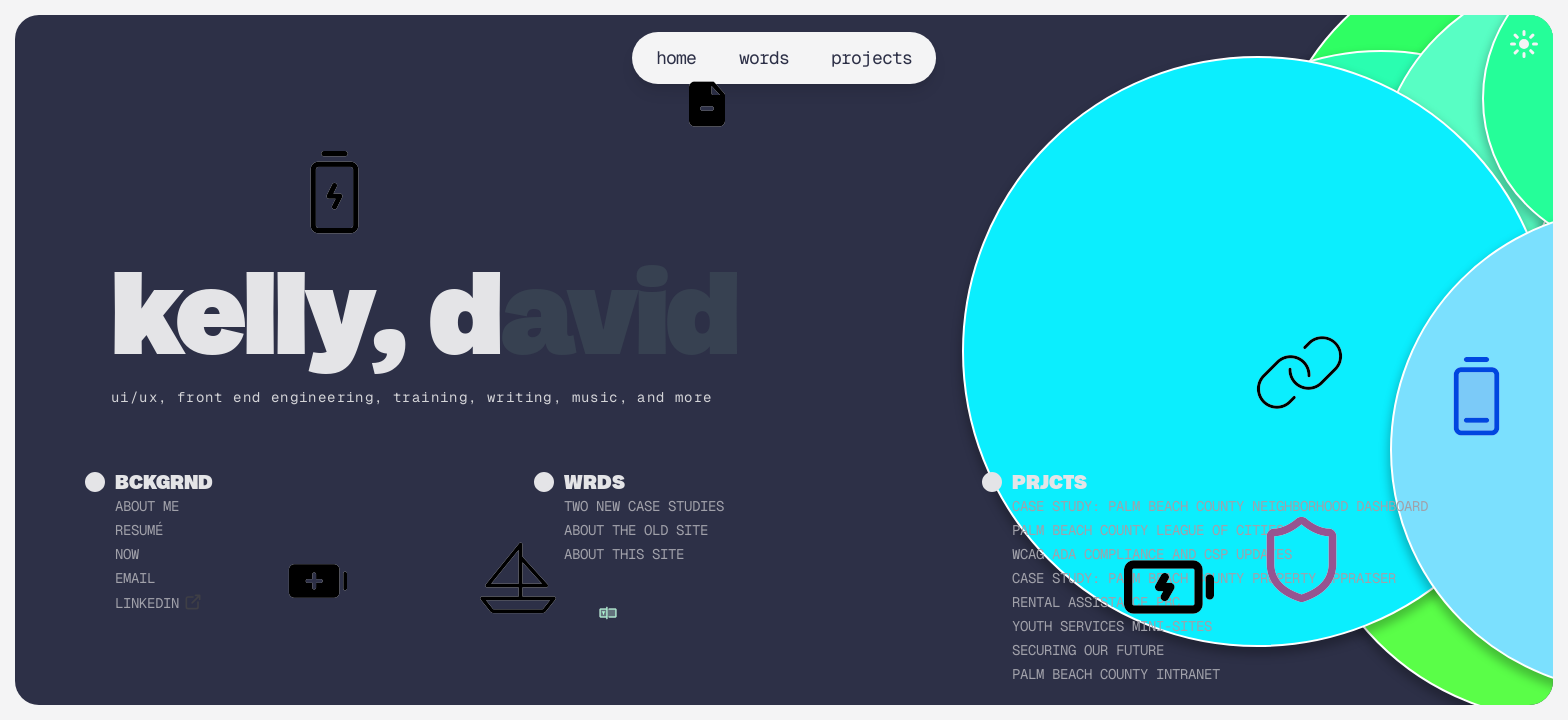 The height and width of the screenshot is (720, 1568). What do you see at coordinates (50, 628) in the screenshot?
I see `empty placeholder icon for spacing or alignment` at bounding box center [50, 628].